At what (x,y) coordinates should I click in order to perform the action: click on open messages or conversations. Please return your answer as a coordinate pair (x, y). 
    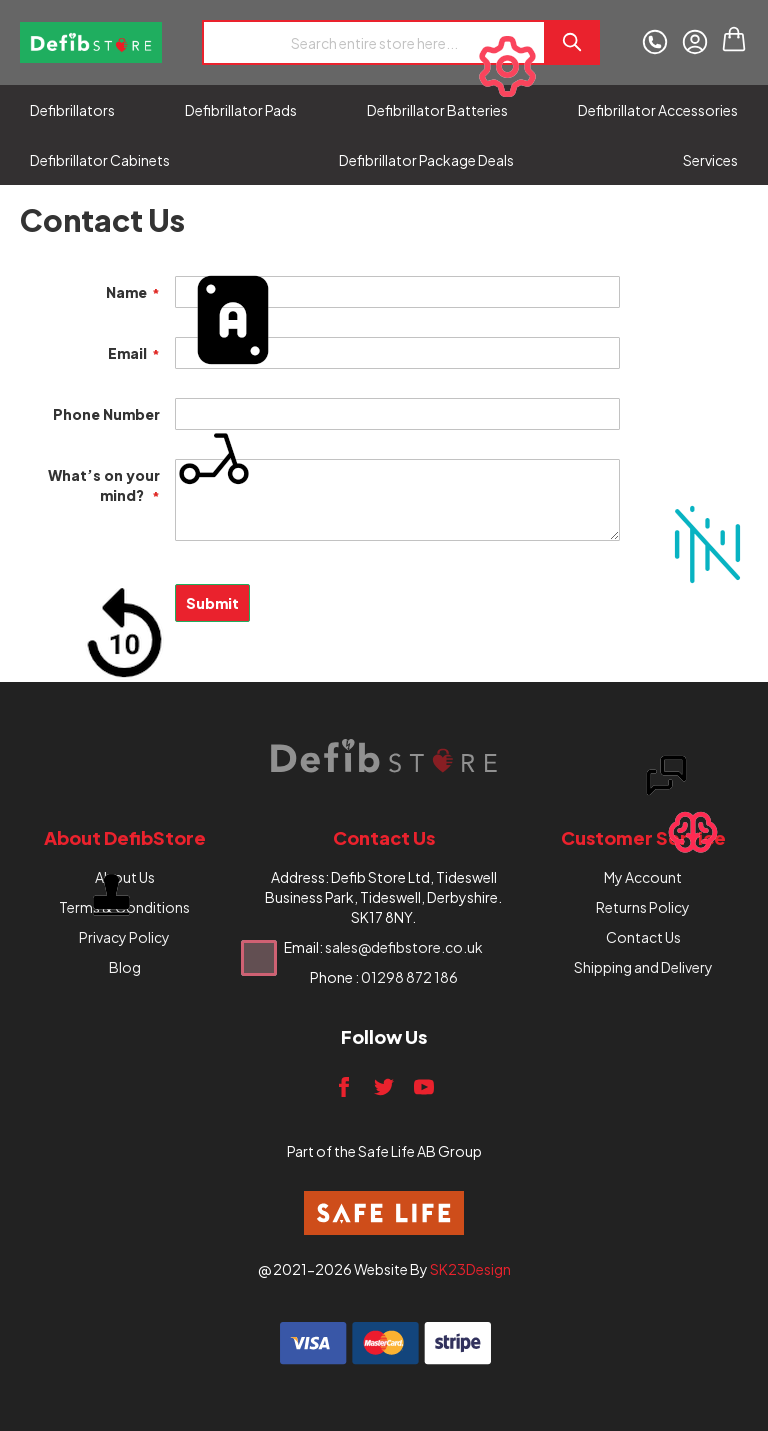
    Looking at the image, I should click on (666, 775).